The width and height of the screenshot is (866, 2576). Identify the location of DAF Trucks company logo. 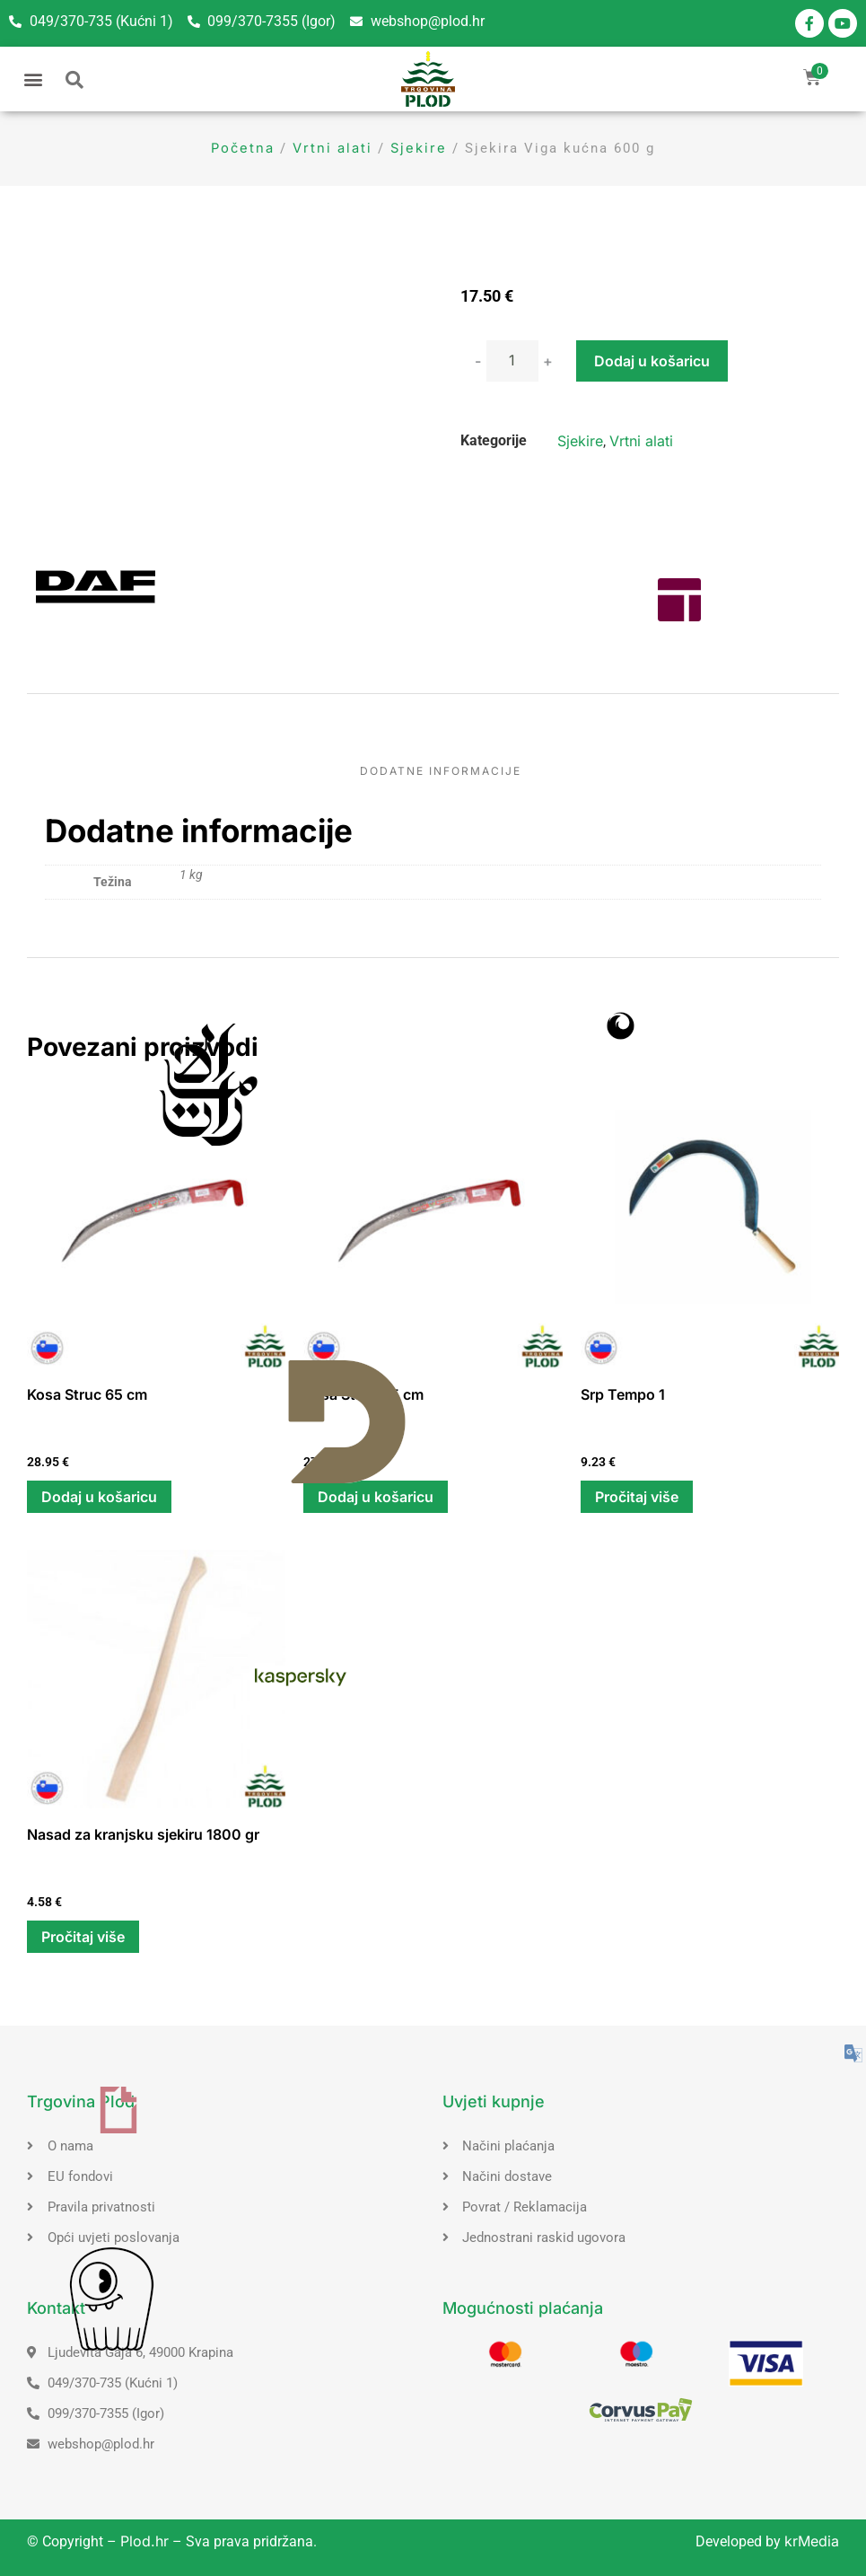
(95, 586).